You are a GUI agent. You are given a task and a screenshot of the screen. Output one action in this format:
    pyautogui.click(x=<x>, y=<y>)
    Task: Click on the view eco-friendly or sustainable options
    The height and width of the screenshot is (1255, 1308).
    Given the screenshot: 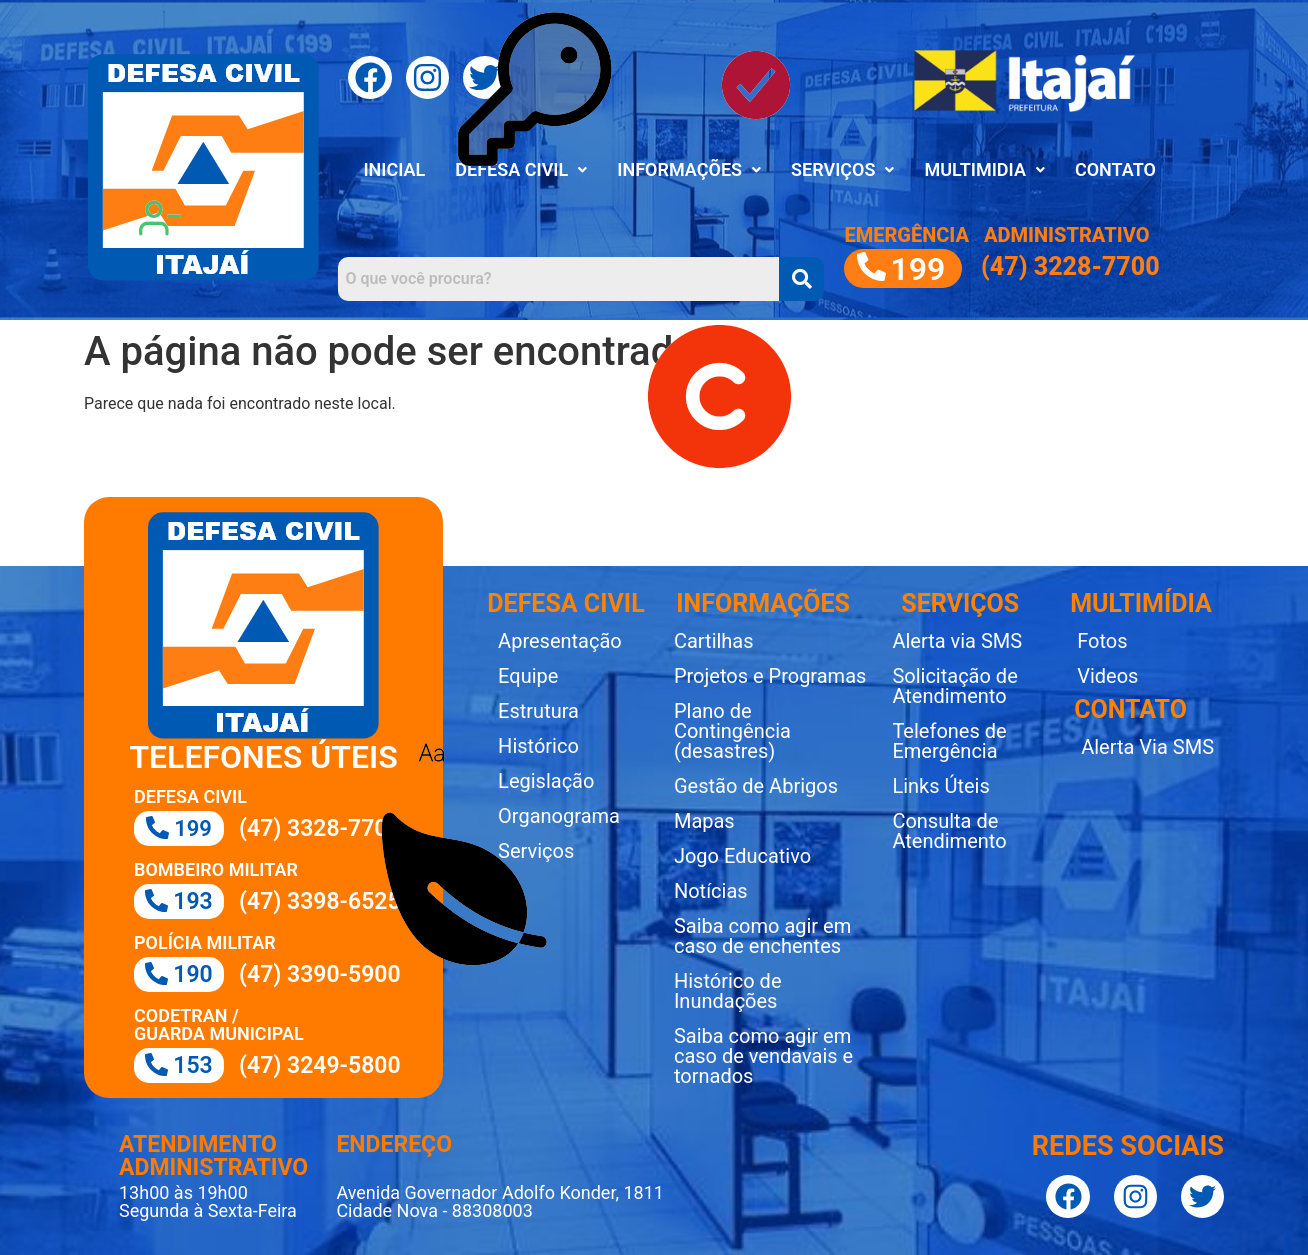 What is the action you would take?
    pyautogui.click(x=464, y=889)
    